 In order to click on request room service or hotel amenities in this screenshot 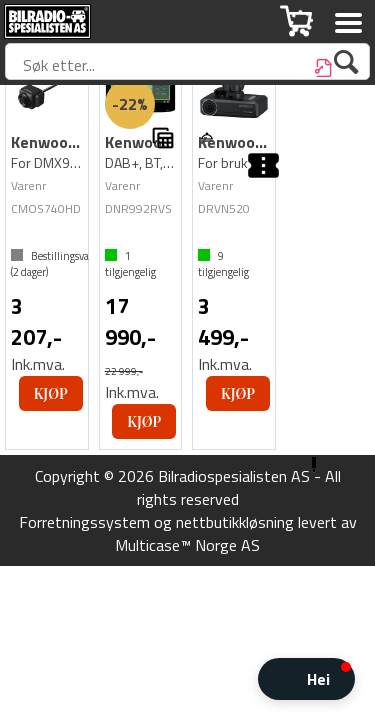, I will do `click(207, 137)`.